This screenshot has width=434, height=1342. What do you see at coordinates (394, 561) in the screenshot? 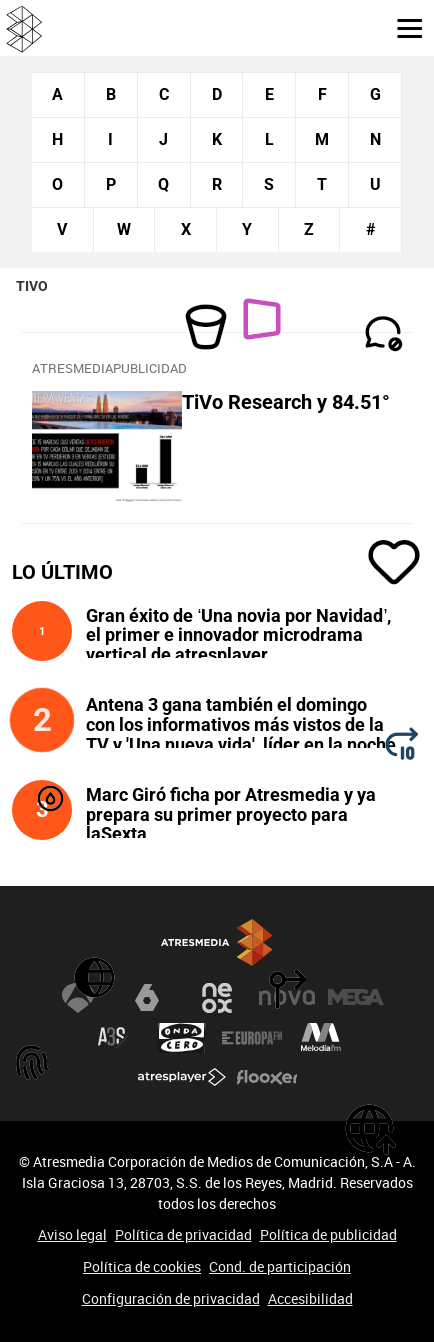
I see `add item to favorites` at bounding box center [394, 561].